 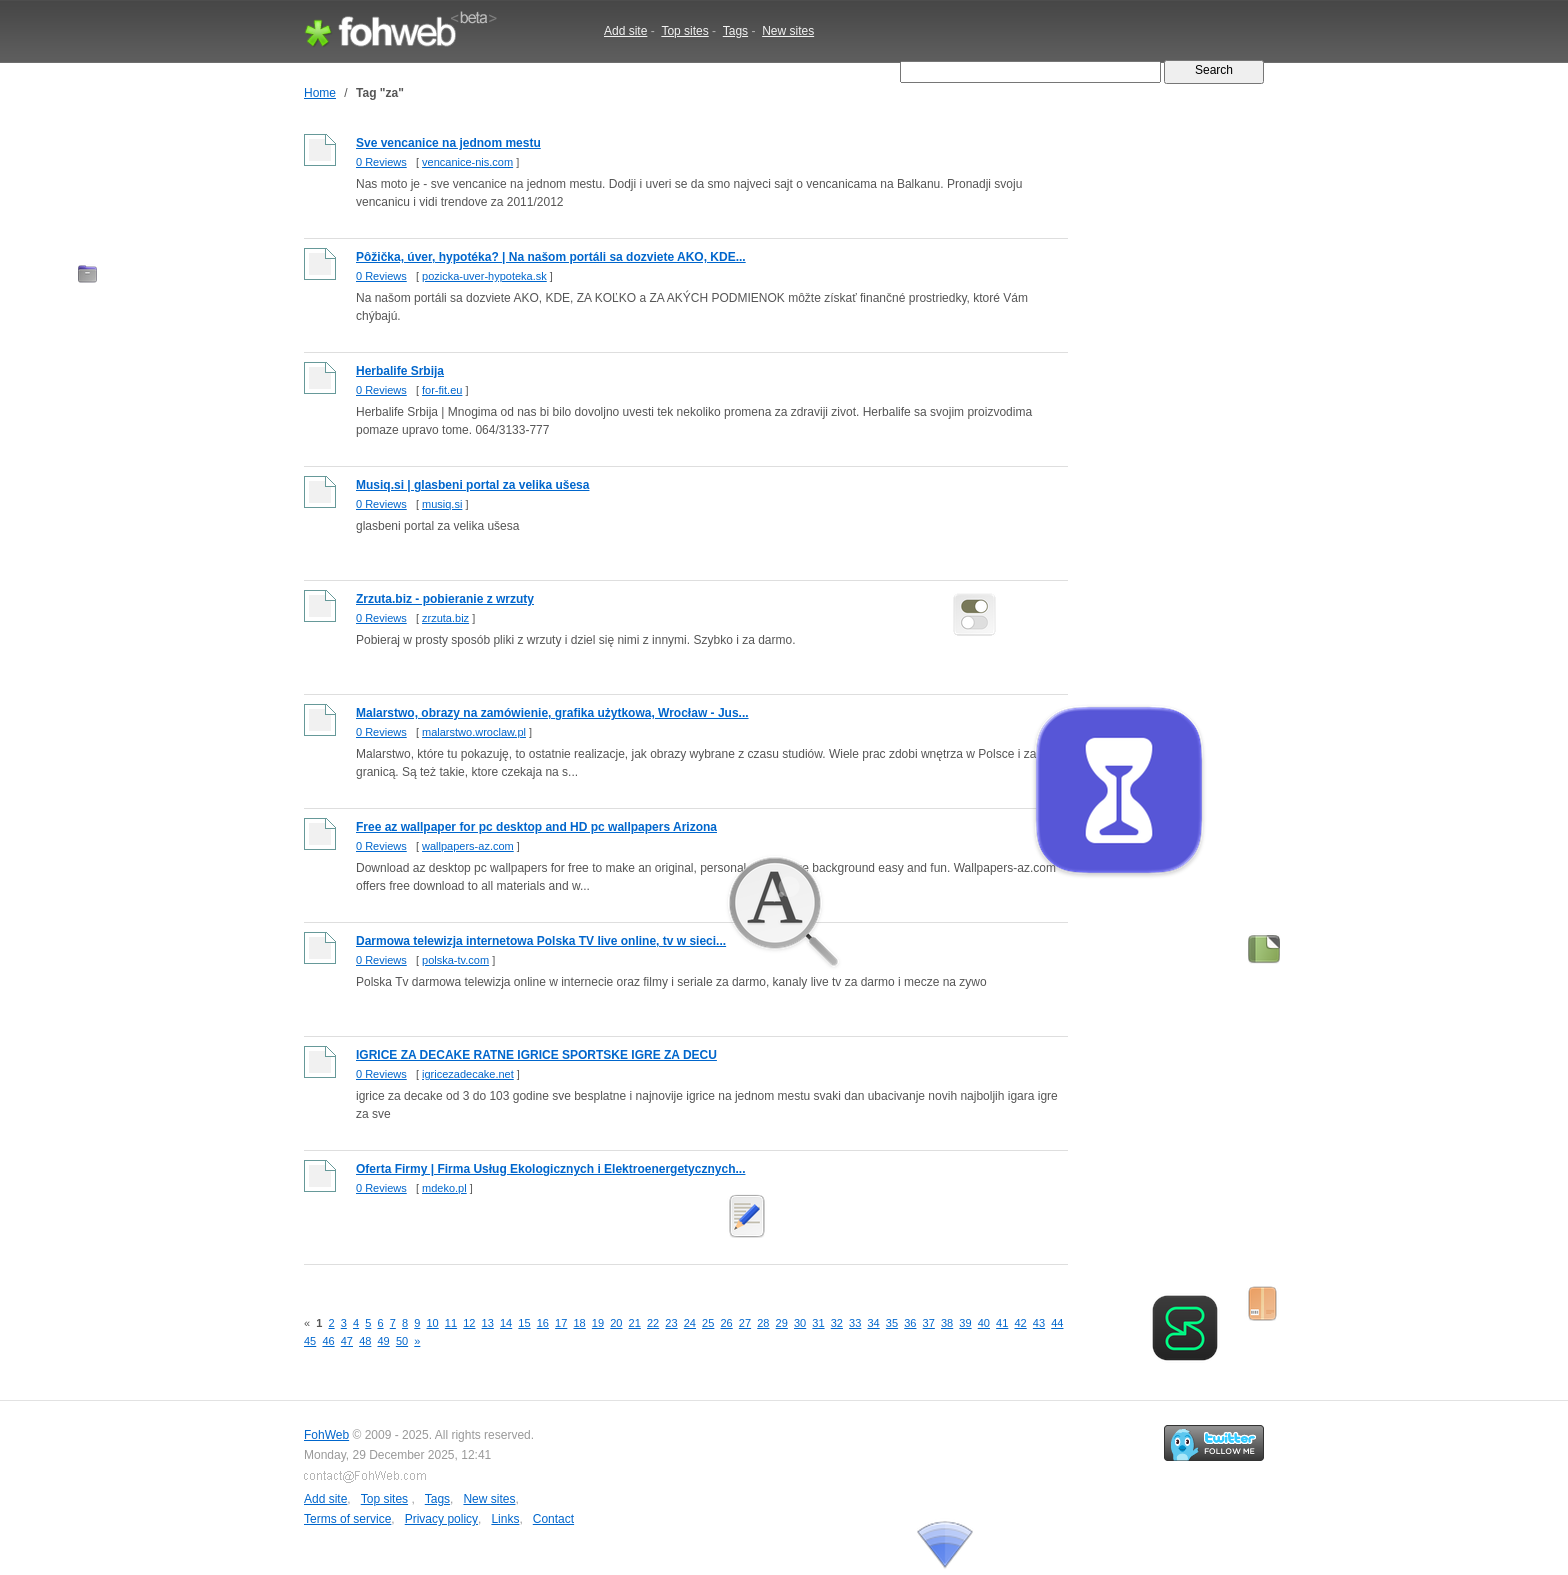 What do you see at coordinates (1262, 1303) in the screenshot?
I see `open or install a debian package file` at bounding box center [1262, 1303].